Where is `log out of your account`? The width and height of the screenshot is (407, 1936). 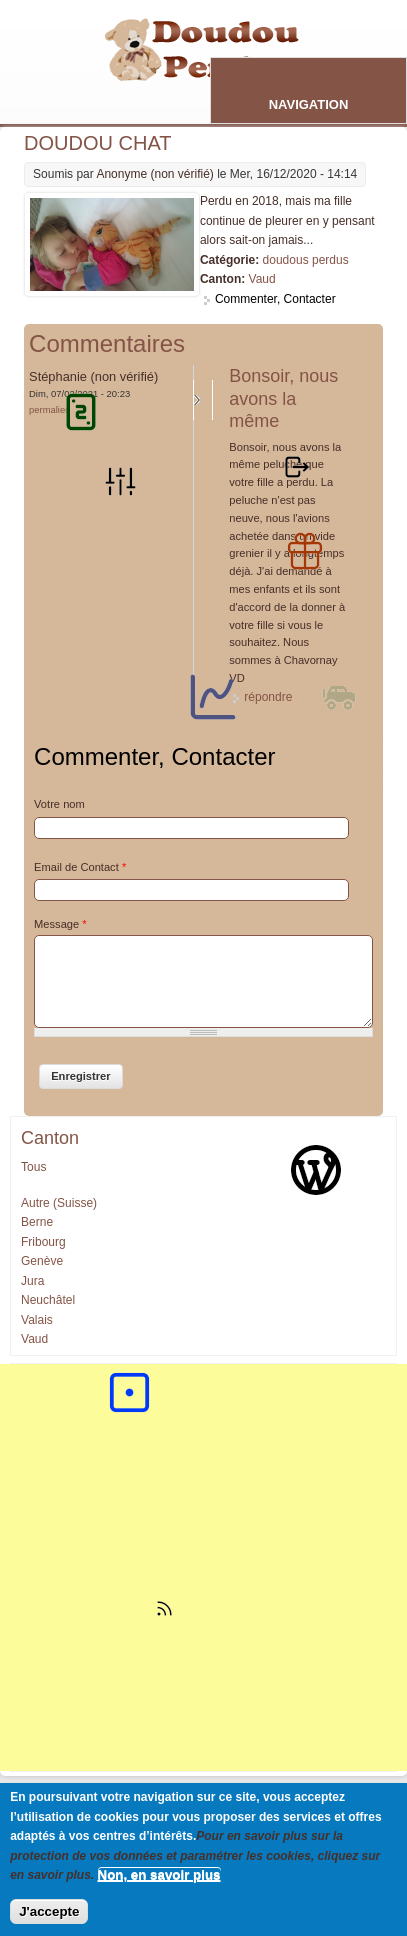 log out of your account is located at coordinates (297, 467).